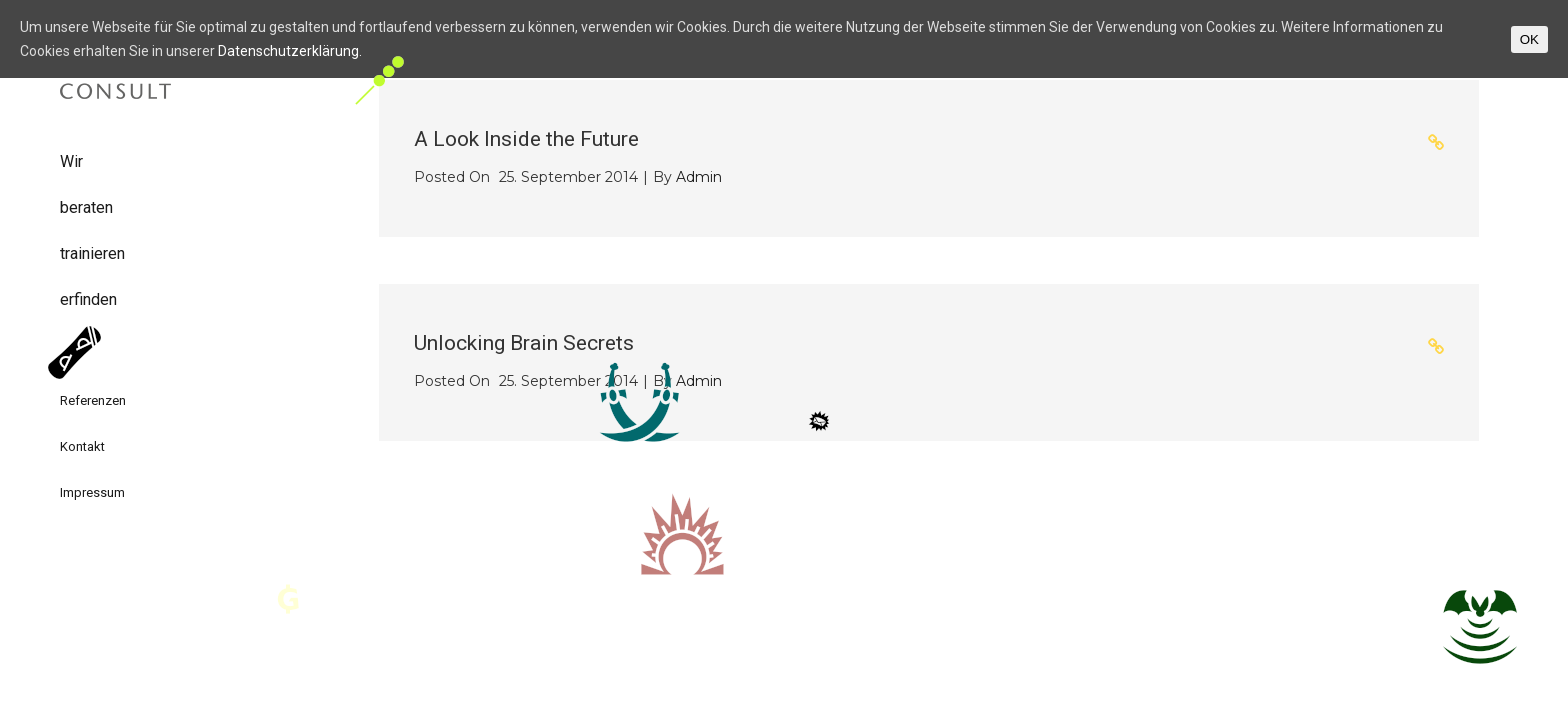 The height and width of the screenshot is (720, 1568). I want to click on Japanese dango food item in a restaurant or food delivery app, so click(379, 80).